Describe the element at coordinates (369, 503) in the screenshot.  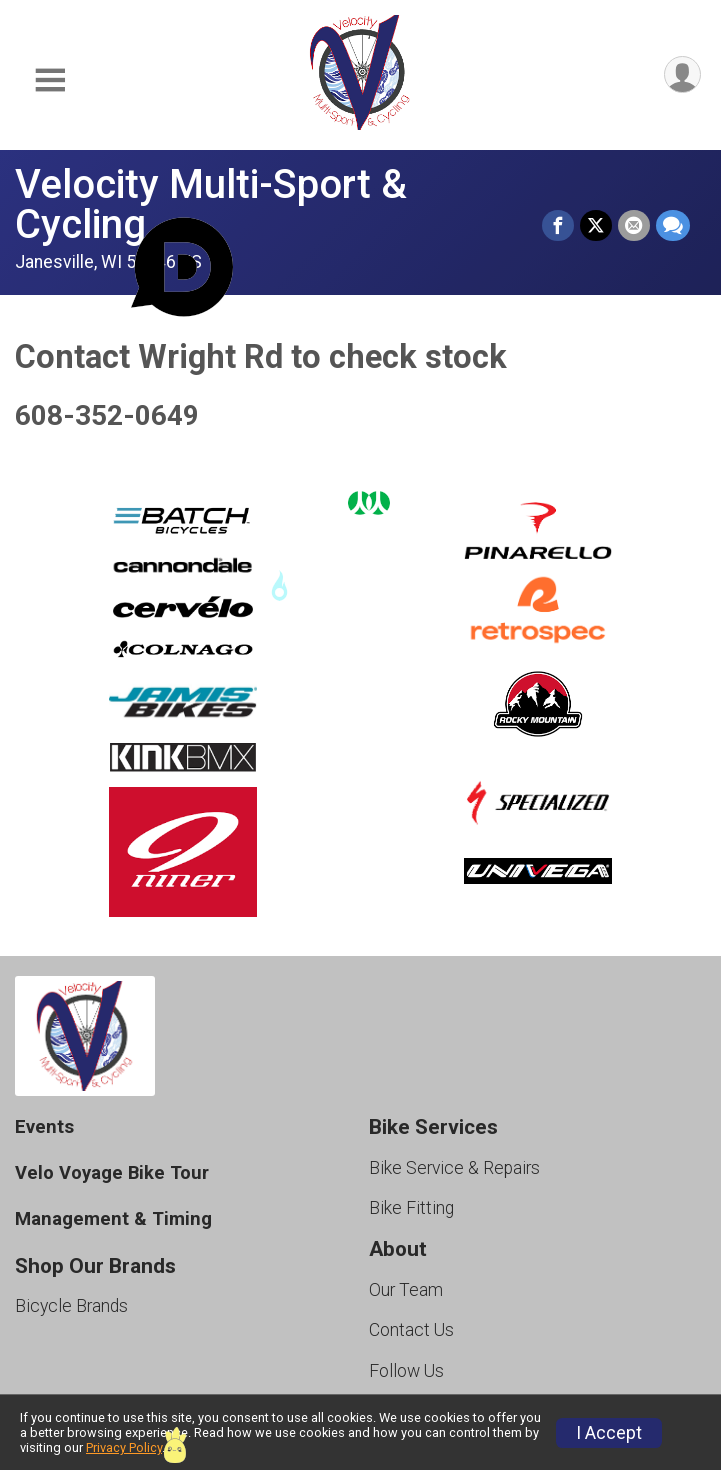
I see `link to Renren social network profile` at that location.